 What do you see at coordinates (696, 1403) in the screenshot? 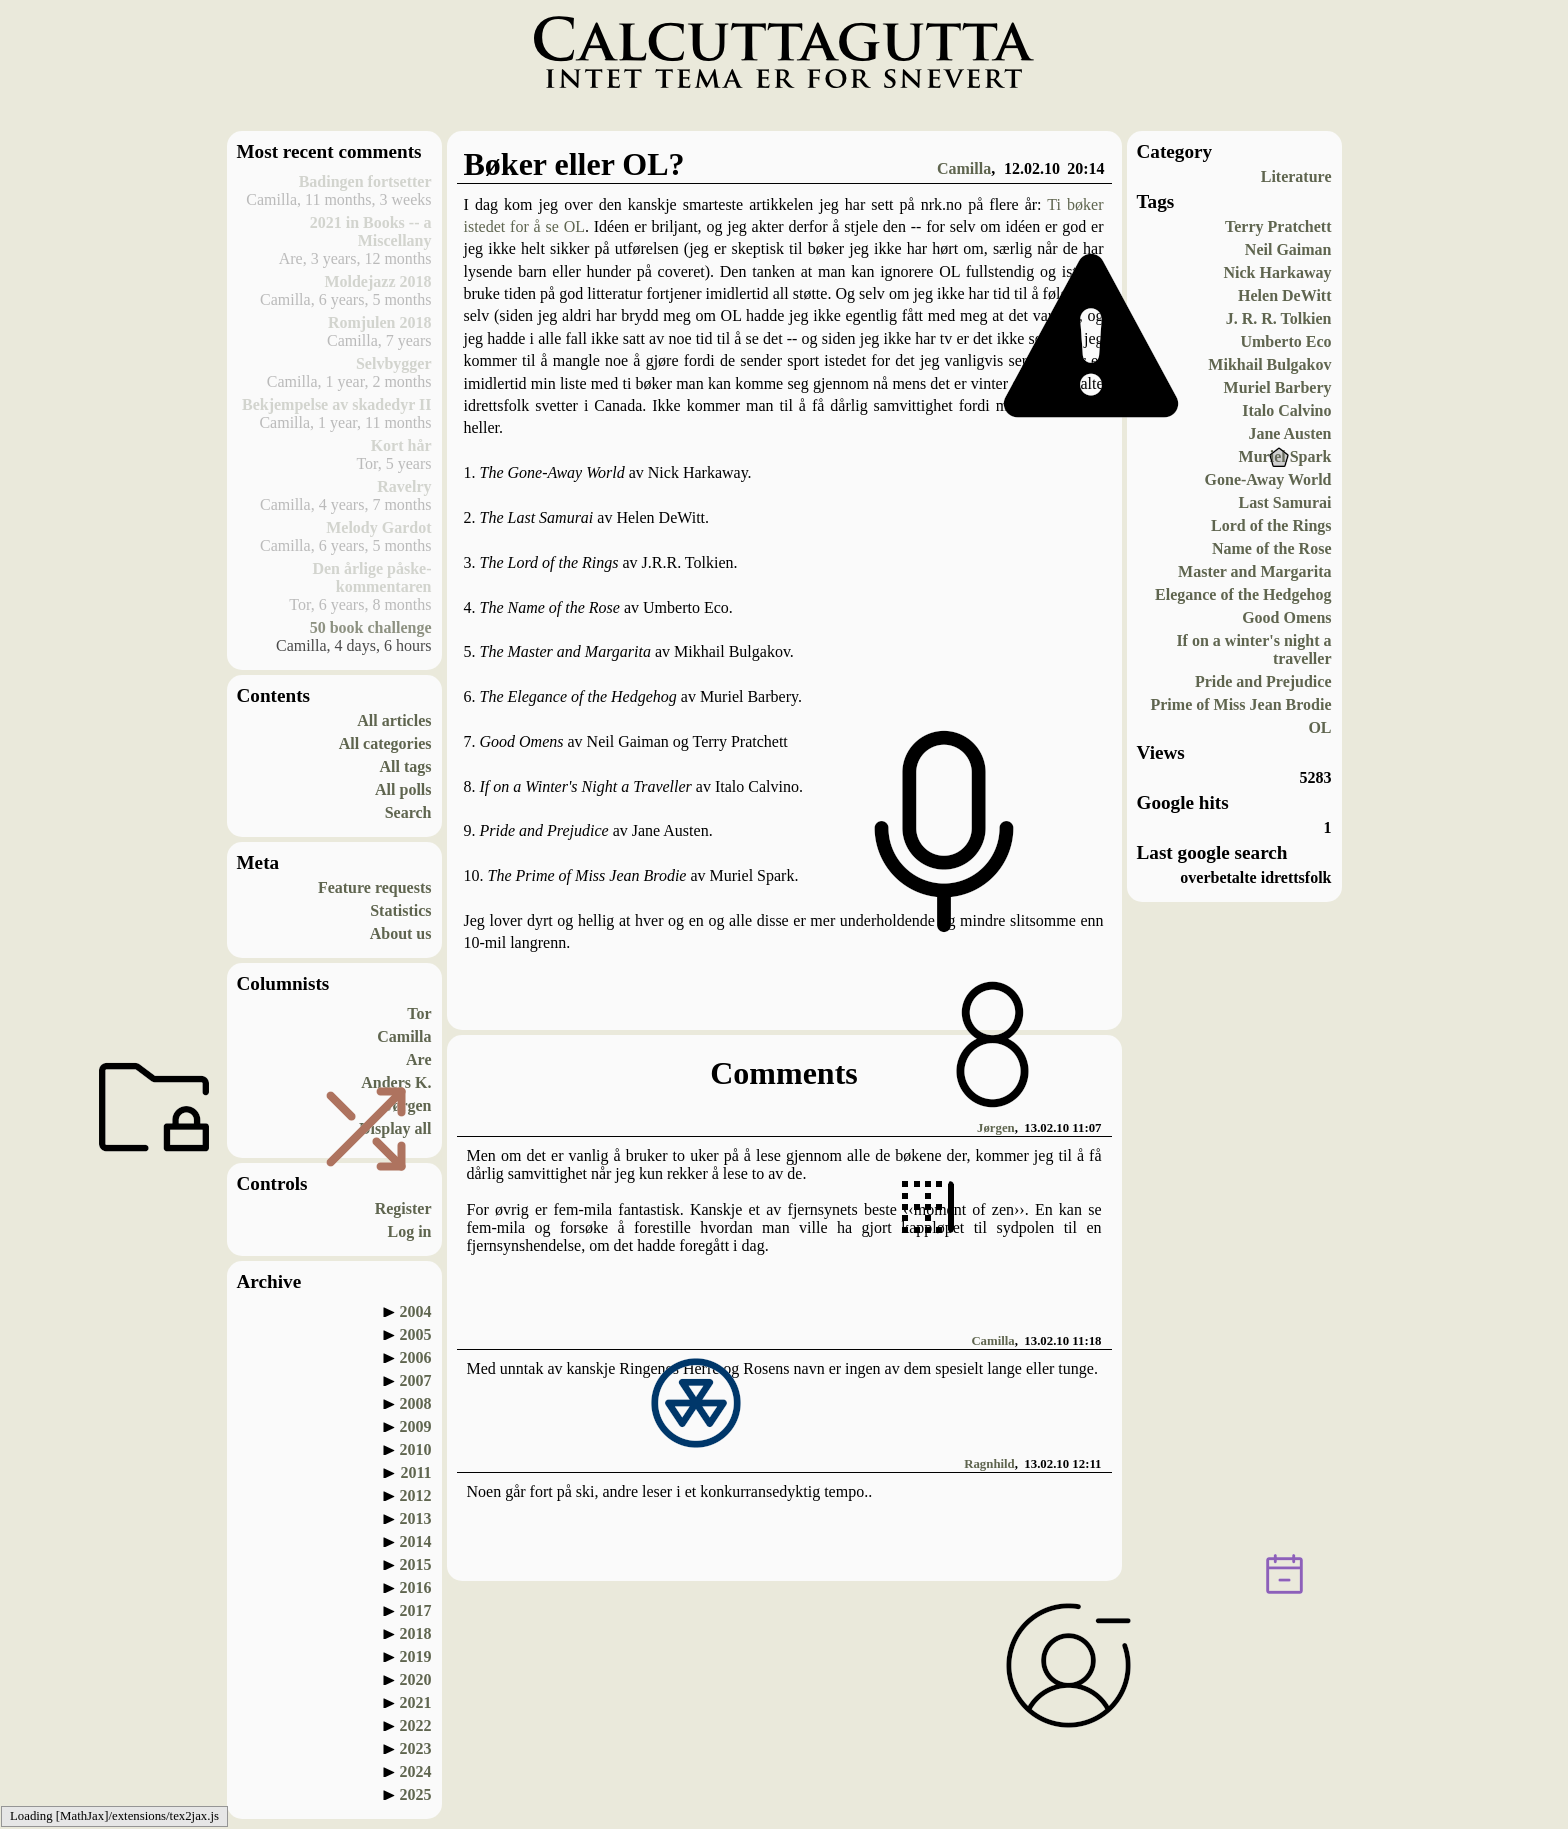
I see `fallout shelter or nuclear safety indicator` at bounding box center [696, 1403].